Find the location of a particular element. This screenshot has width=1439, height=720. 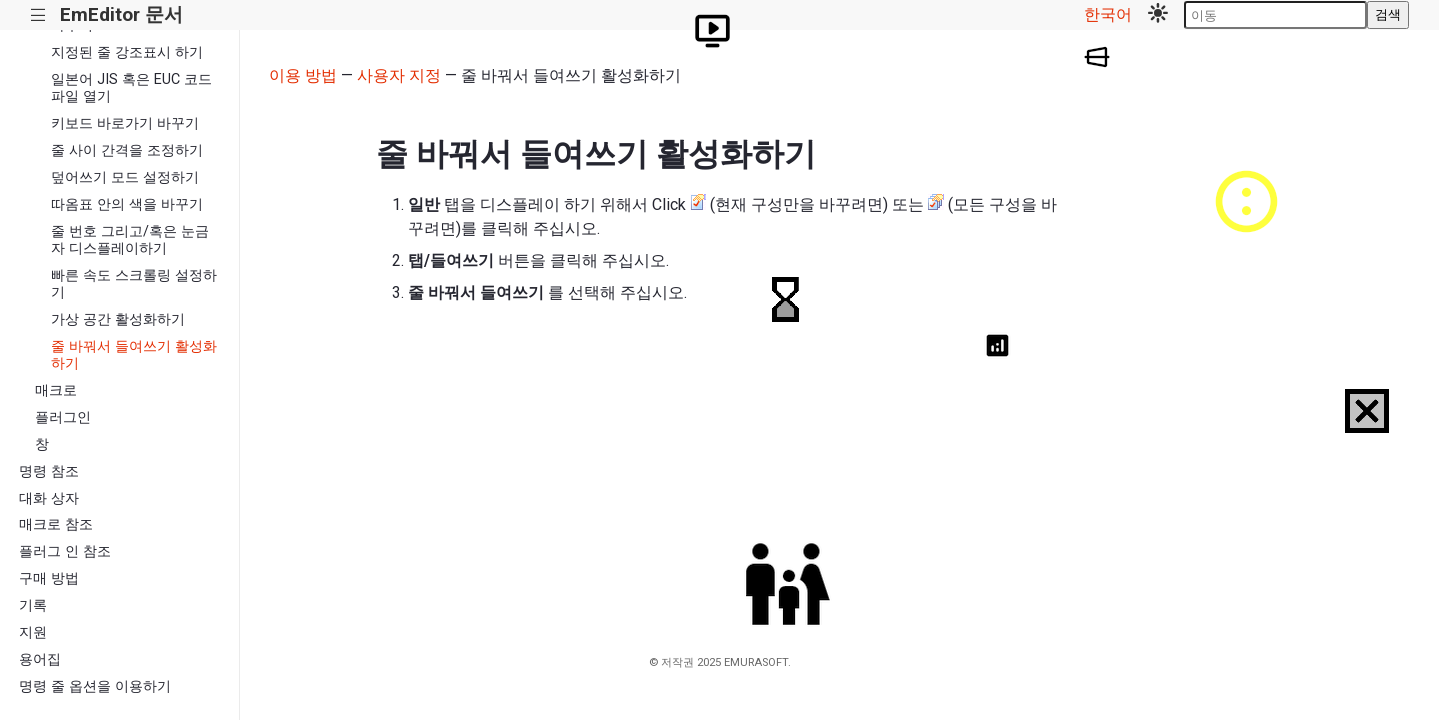

indicates family restroom facility nearby is located at coordinates (787, 584).